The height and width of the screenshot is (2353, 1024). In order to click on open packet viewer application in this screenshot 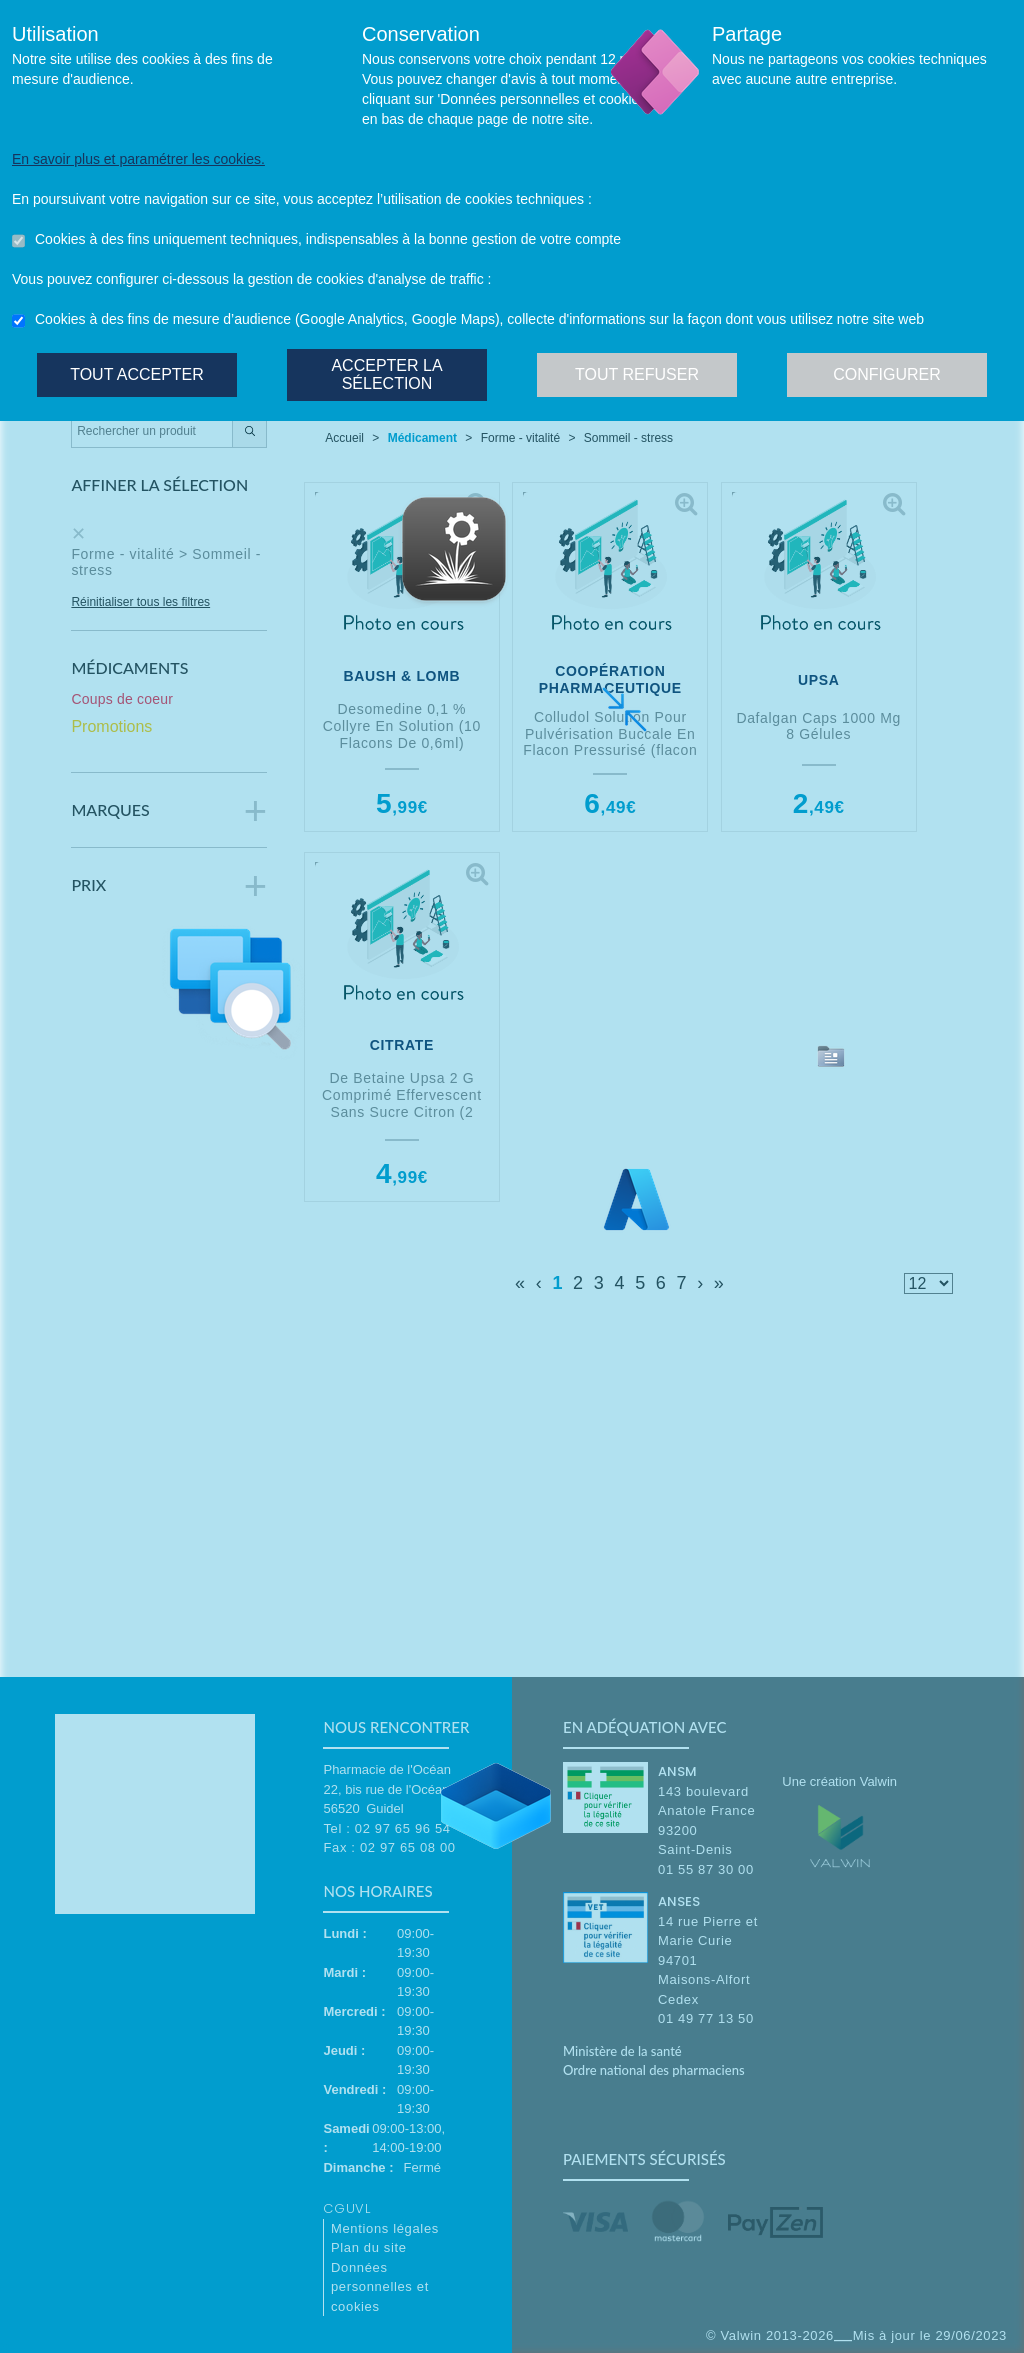, I will do `click(234, 993)`.